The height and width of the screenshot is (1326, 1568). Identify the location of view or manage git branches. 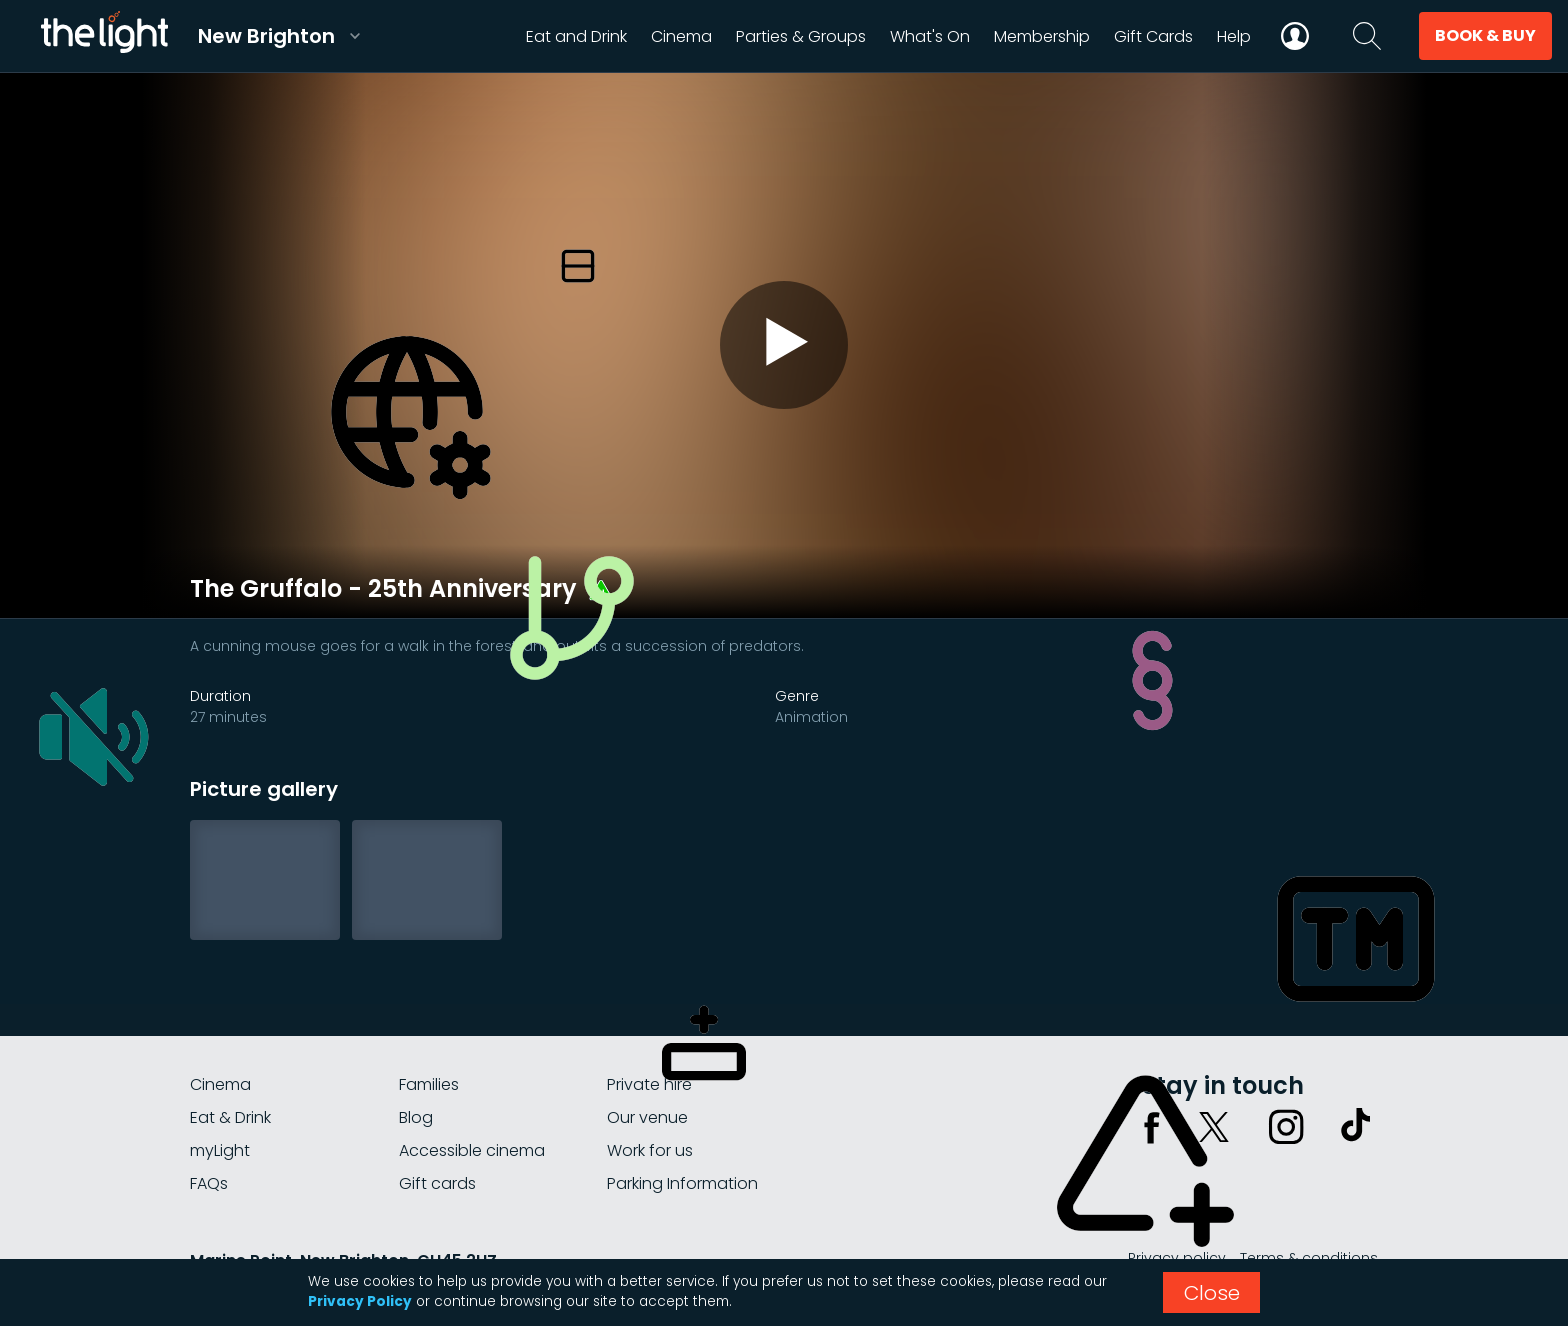
(572, 618).